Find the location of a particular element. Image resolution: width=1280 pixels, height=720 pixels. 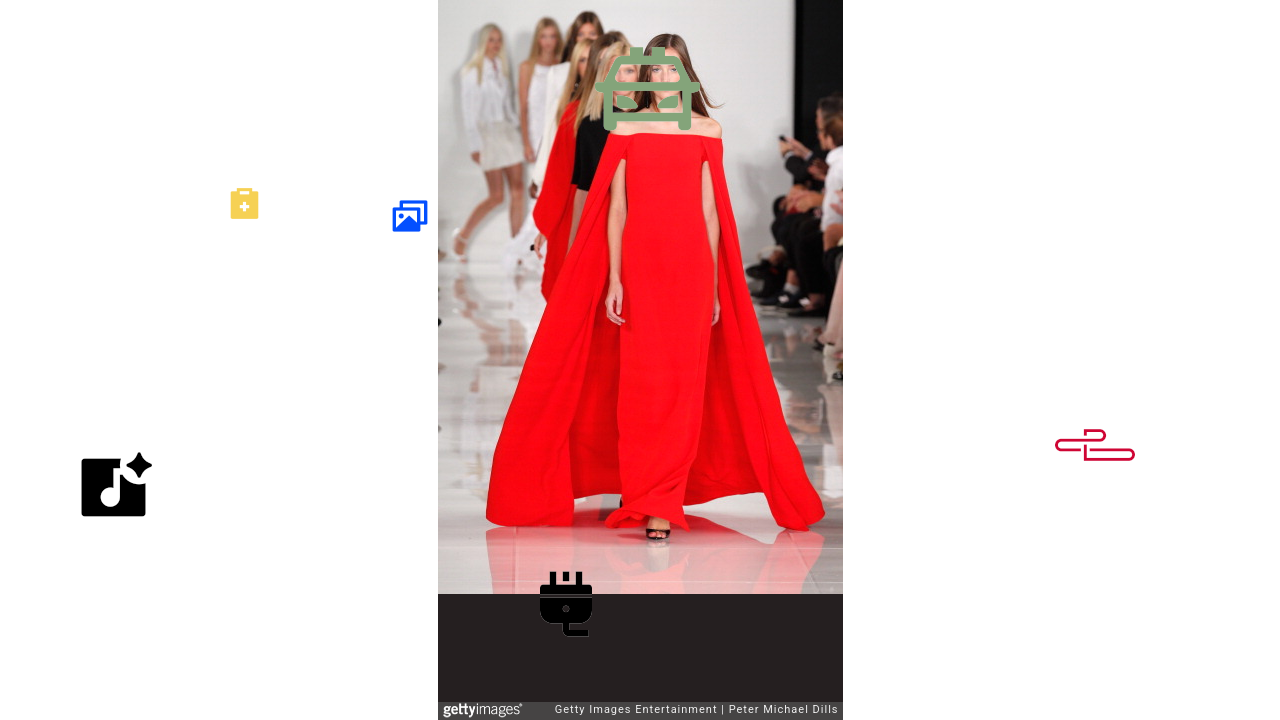

ai-powered music or audio generation is located at coordinates (113, 487).